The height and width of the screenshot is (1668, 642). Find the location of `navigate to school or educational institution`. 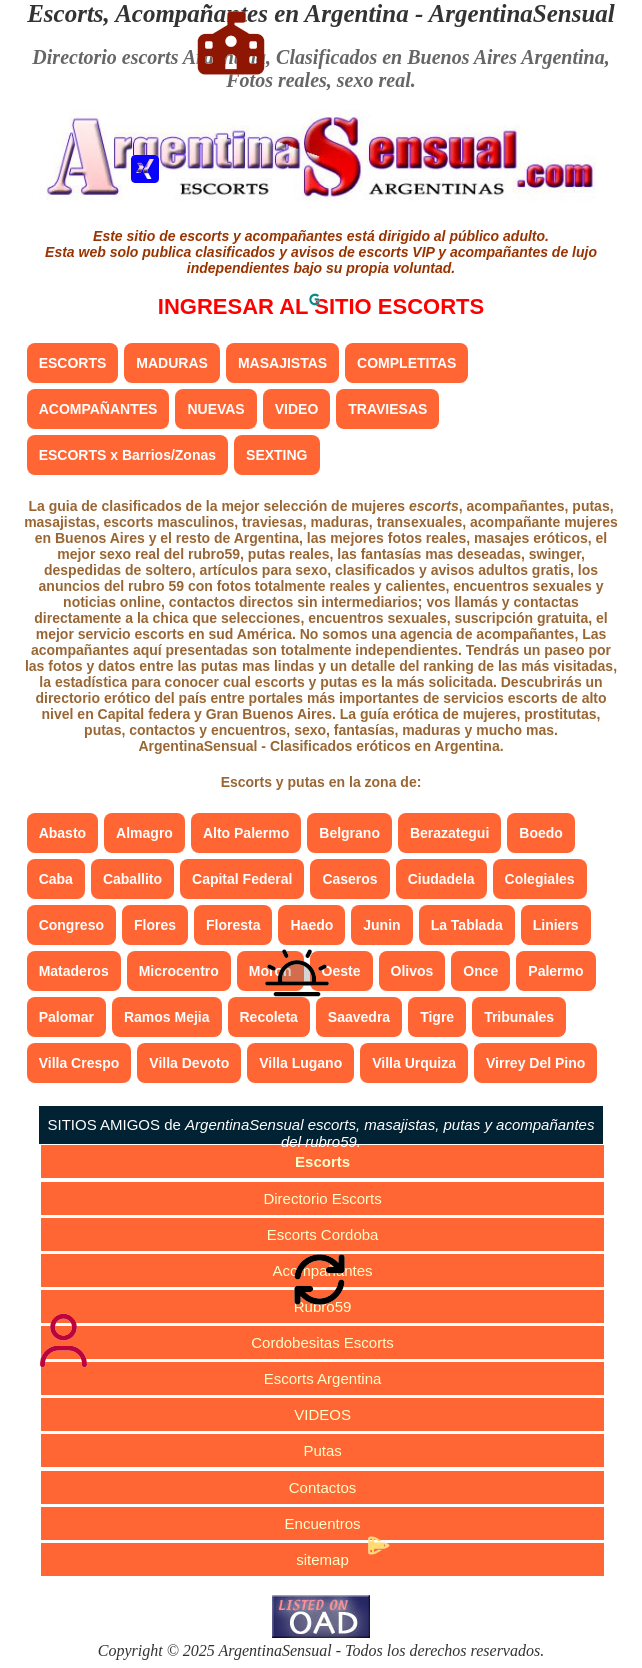

navigate to school or educational institution is located at coordinates (231, 45).